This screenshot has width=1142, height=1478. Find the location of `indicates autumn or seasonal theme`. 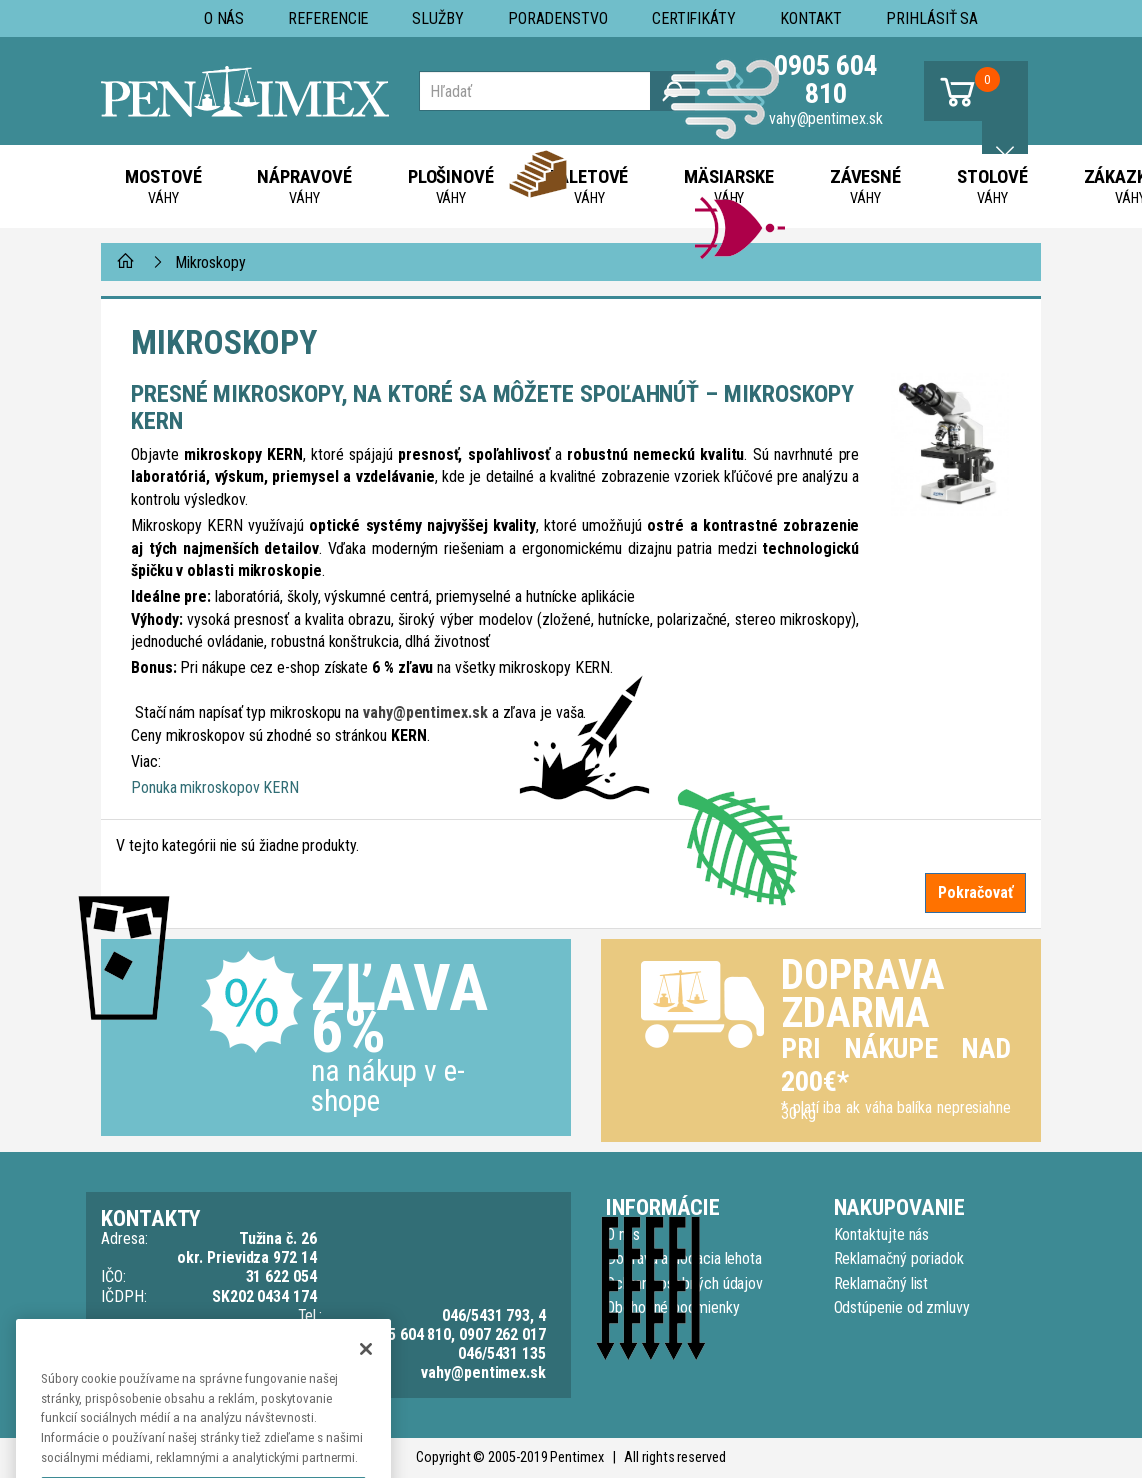

indicates autumn or seasonal theme is located at coordinates (737, 847).